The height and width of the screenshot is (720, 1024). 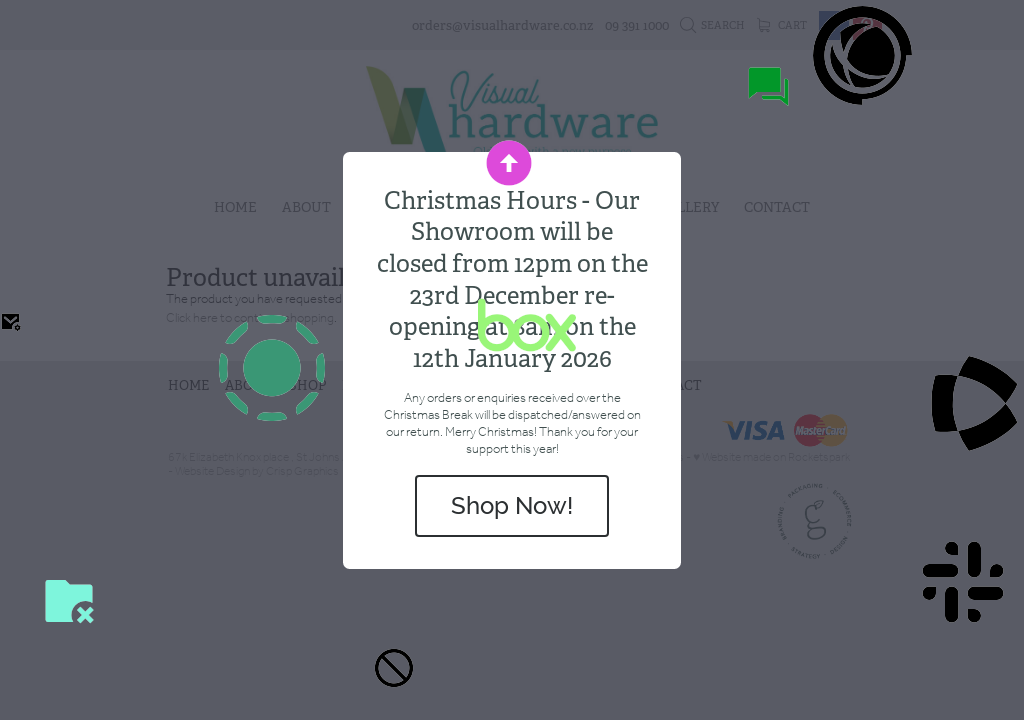 I want to click on open conversation or chat, so click(x=769, y=84).